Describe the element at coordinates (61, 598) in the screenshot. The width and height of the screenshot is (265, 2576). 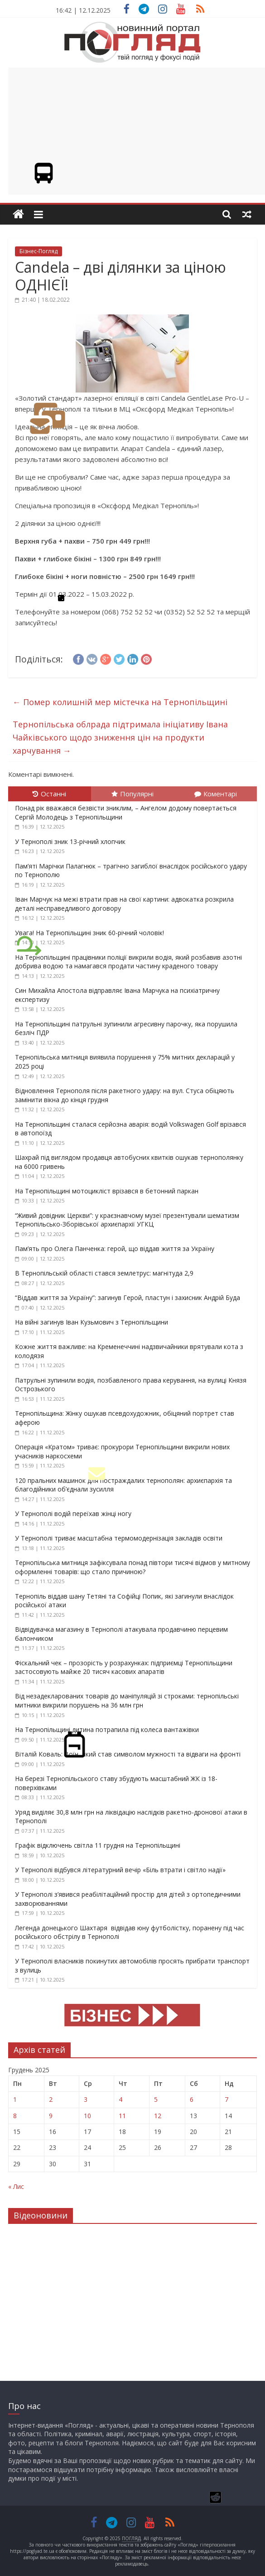
I see `indicates a random or chance-based action` at that location.